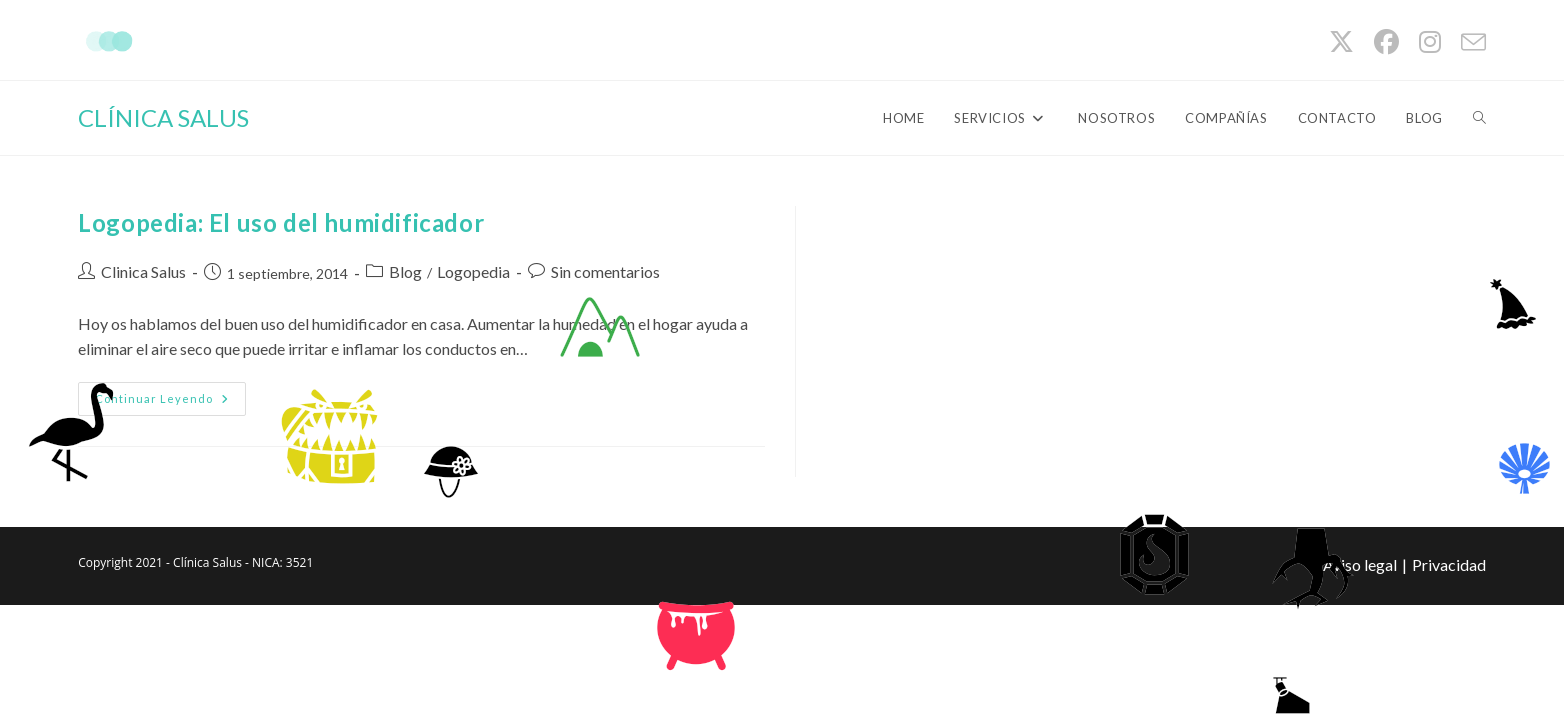 Image resolution: width=1564 pixels, height=720 pixels. What do you see at coordinates (1513, 304) in the screenshot?
I see `holiday or christmas-themed content` at bounding box center [1513, 304].